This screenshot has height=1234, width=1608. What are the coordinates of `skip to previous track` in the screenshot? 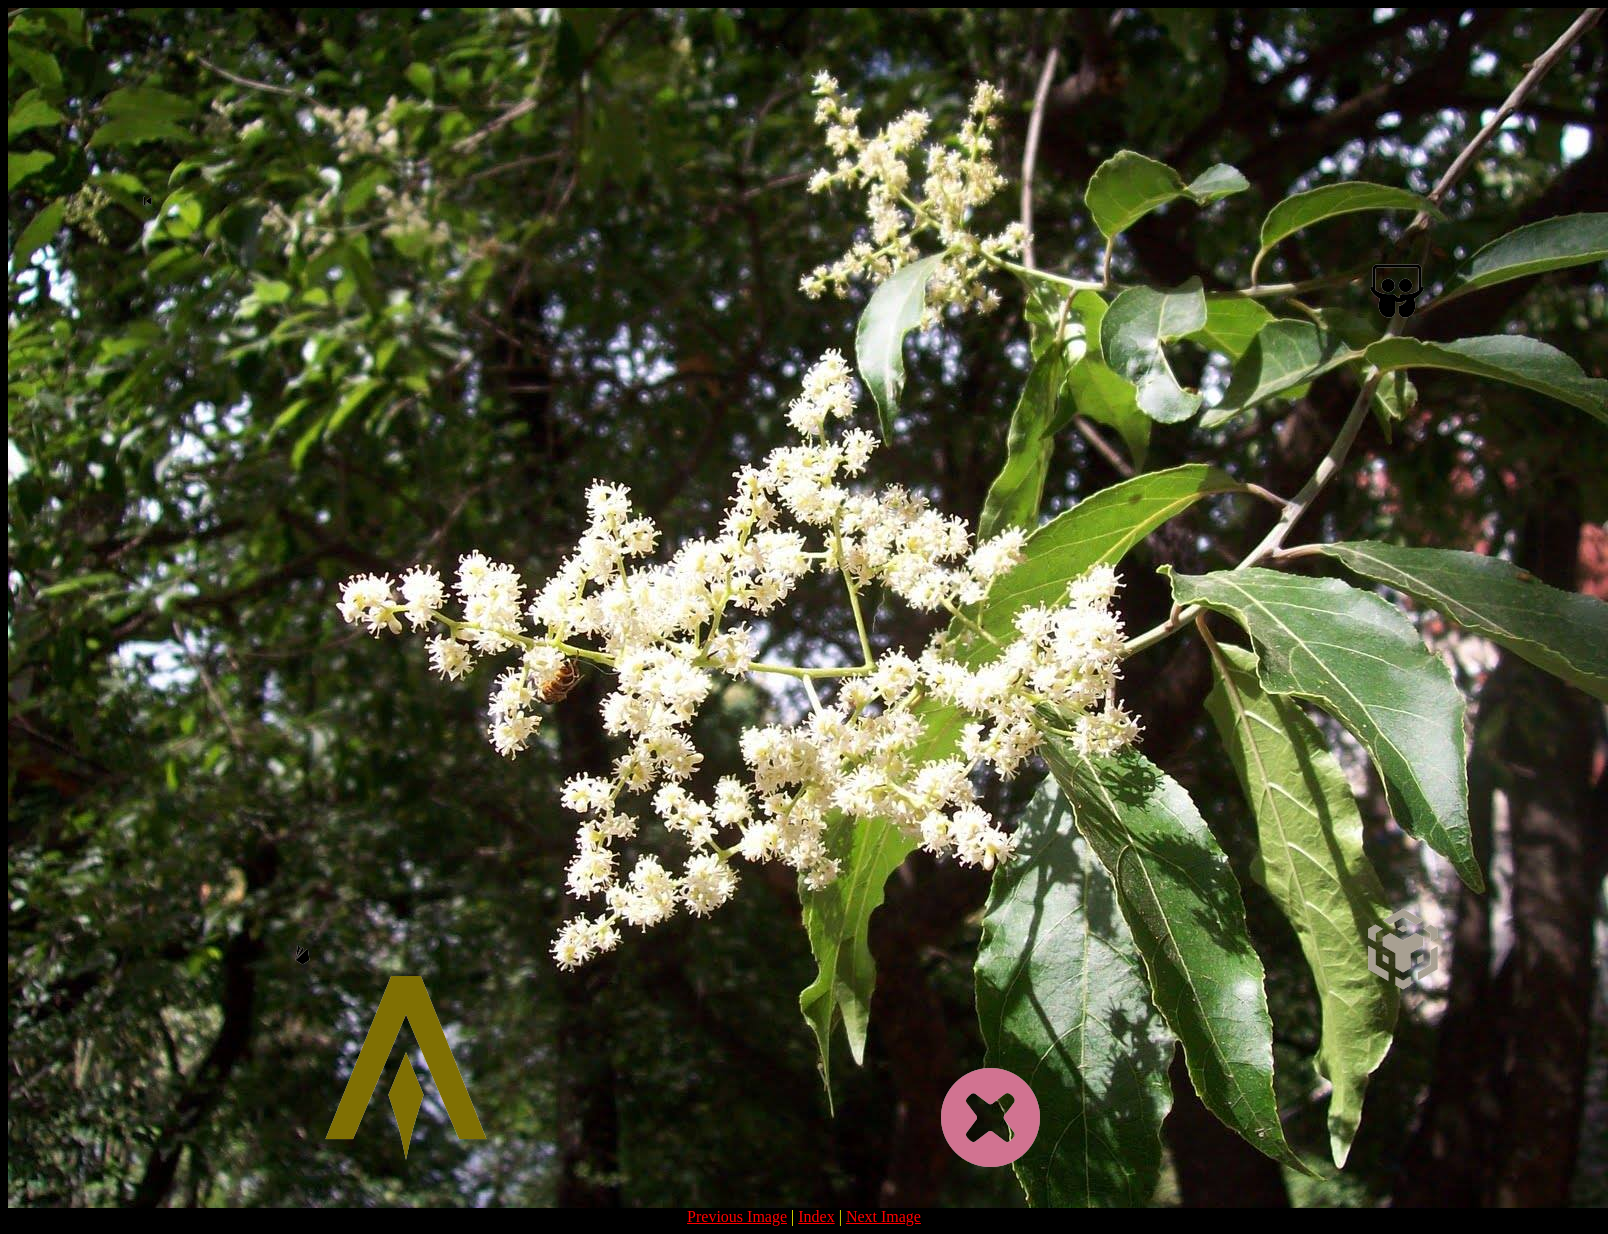 It's located at (148, 201).